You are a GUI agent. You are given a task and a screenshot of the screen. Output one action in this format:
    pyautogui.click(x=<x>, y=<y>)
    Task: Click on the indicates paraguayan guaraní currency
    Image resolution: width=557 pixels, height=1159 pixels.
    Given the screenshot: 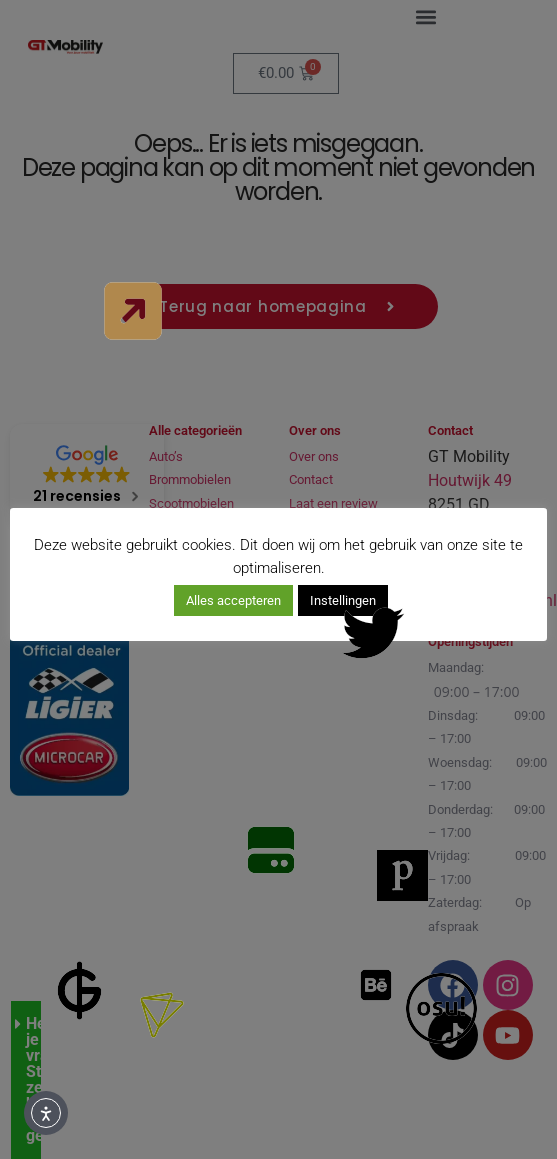 What is the action you would take?
    pyautogui.click(x=79, y=990)
    